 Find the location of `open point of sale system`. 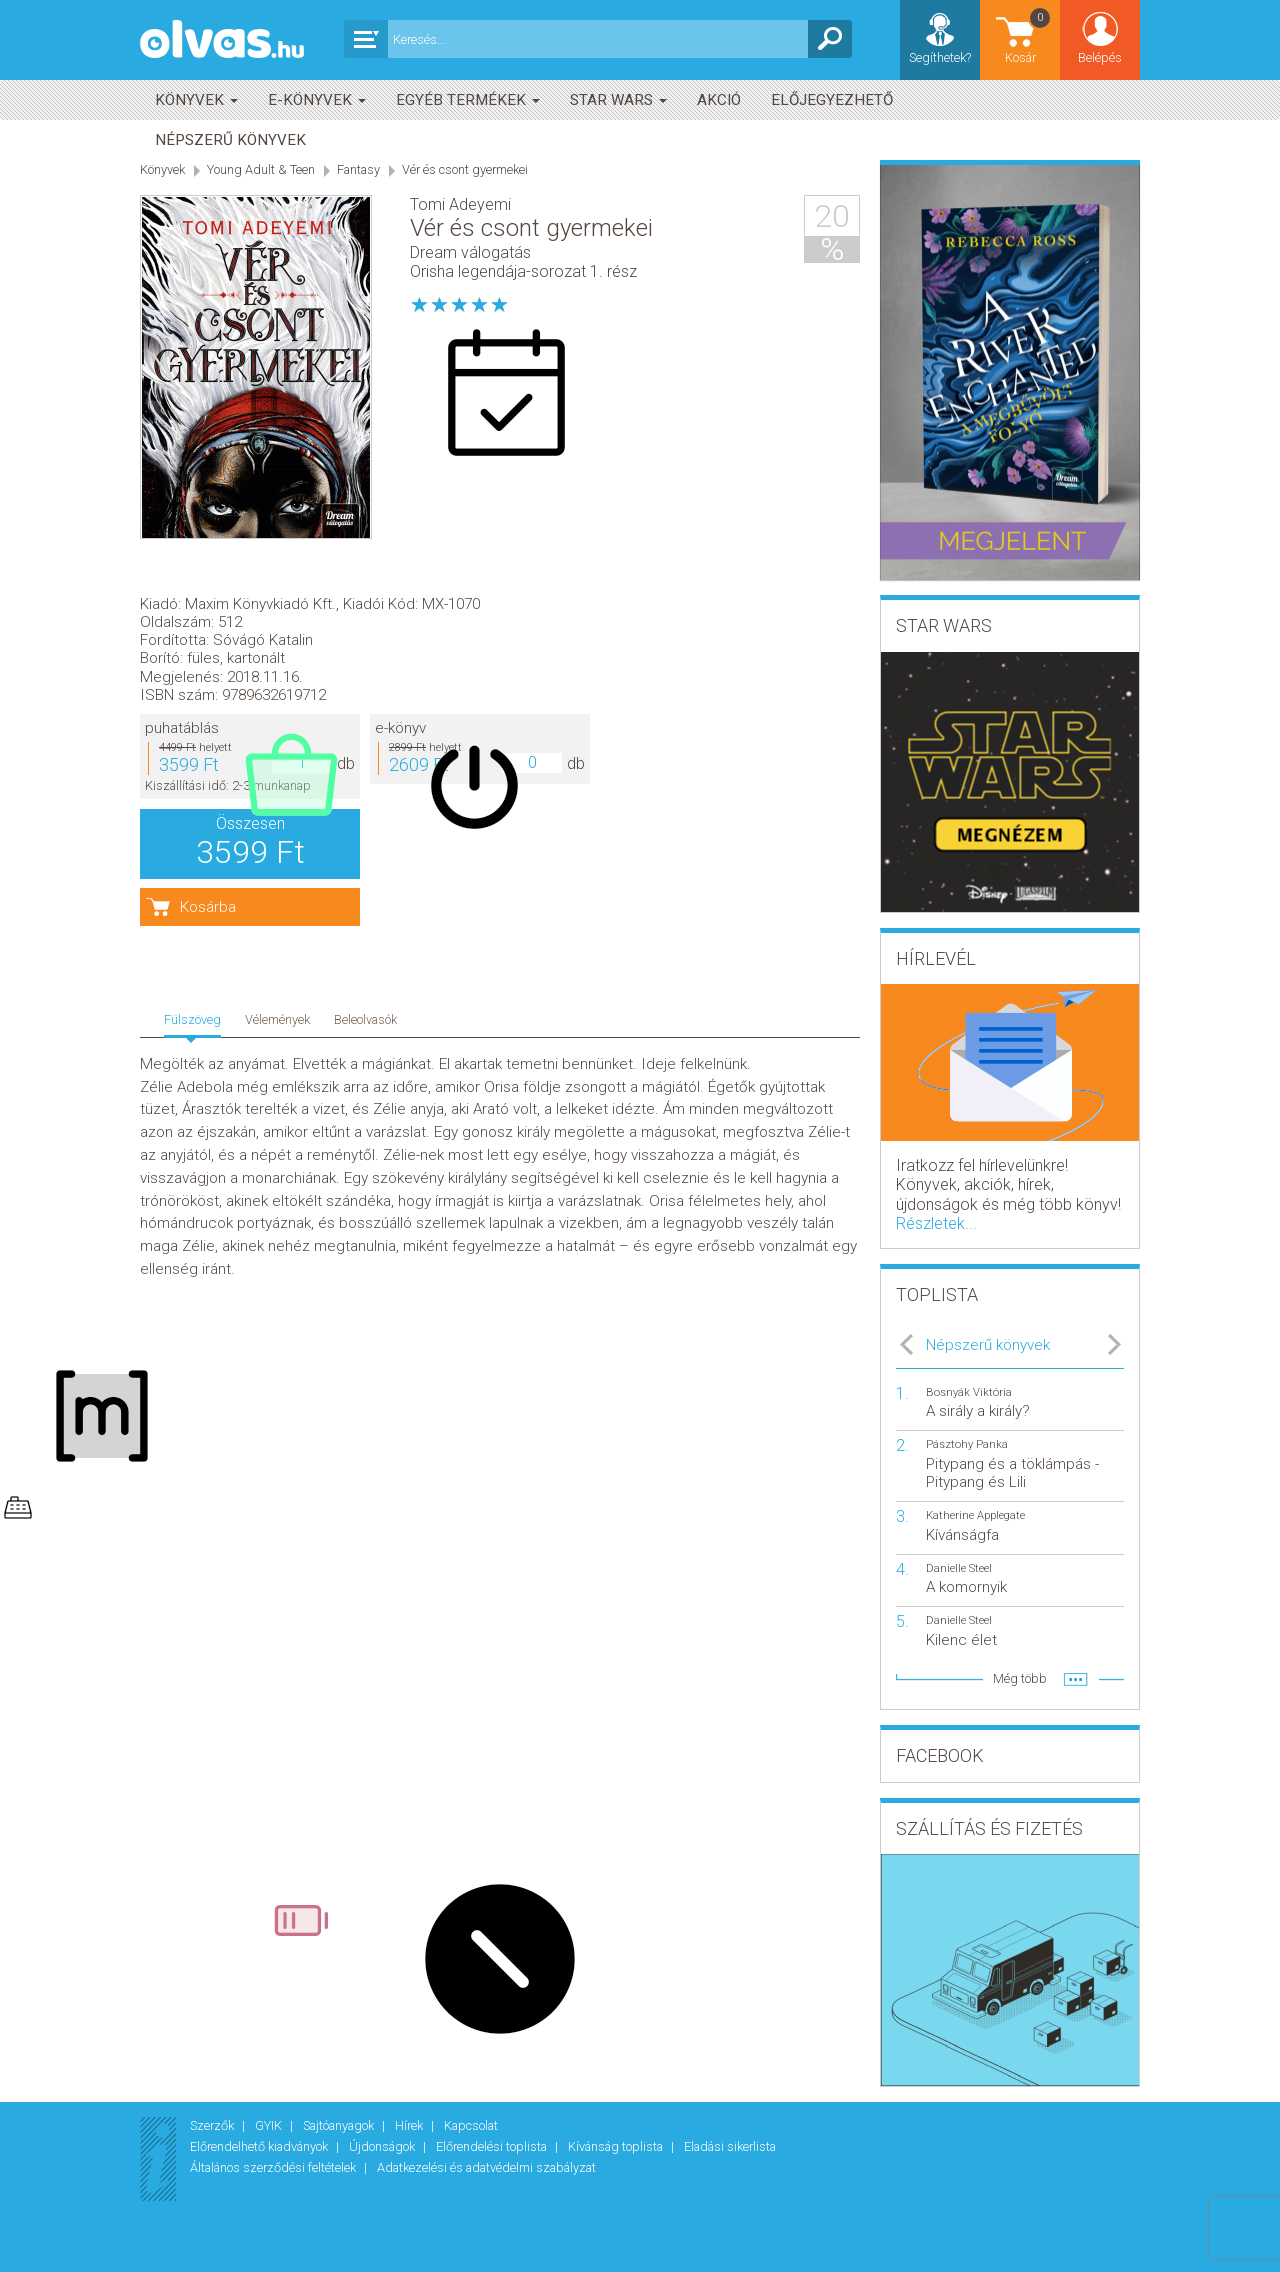

open point of sale system is located at coordinates (18, 1509).